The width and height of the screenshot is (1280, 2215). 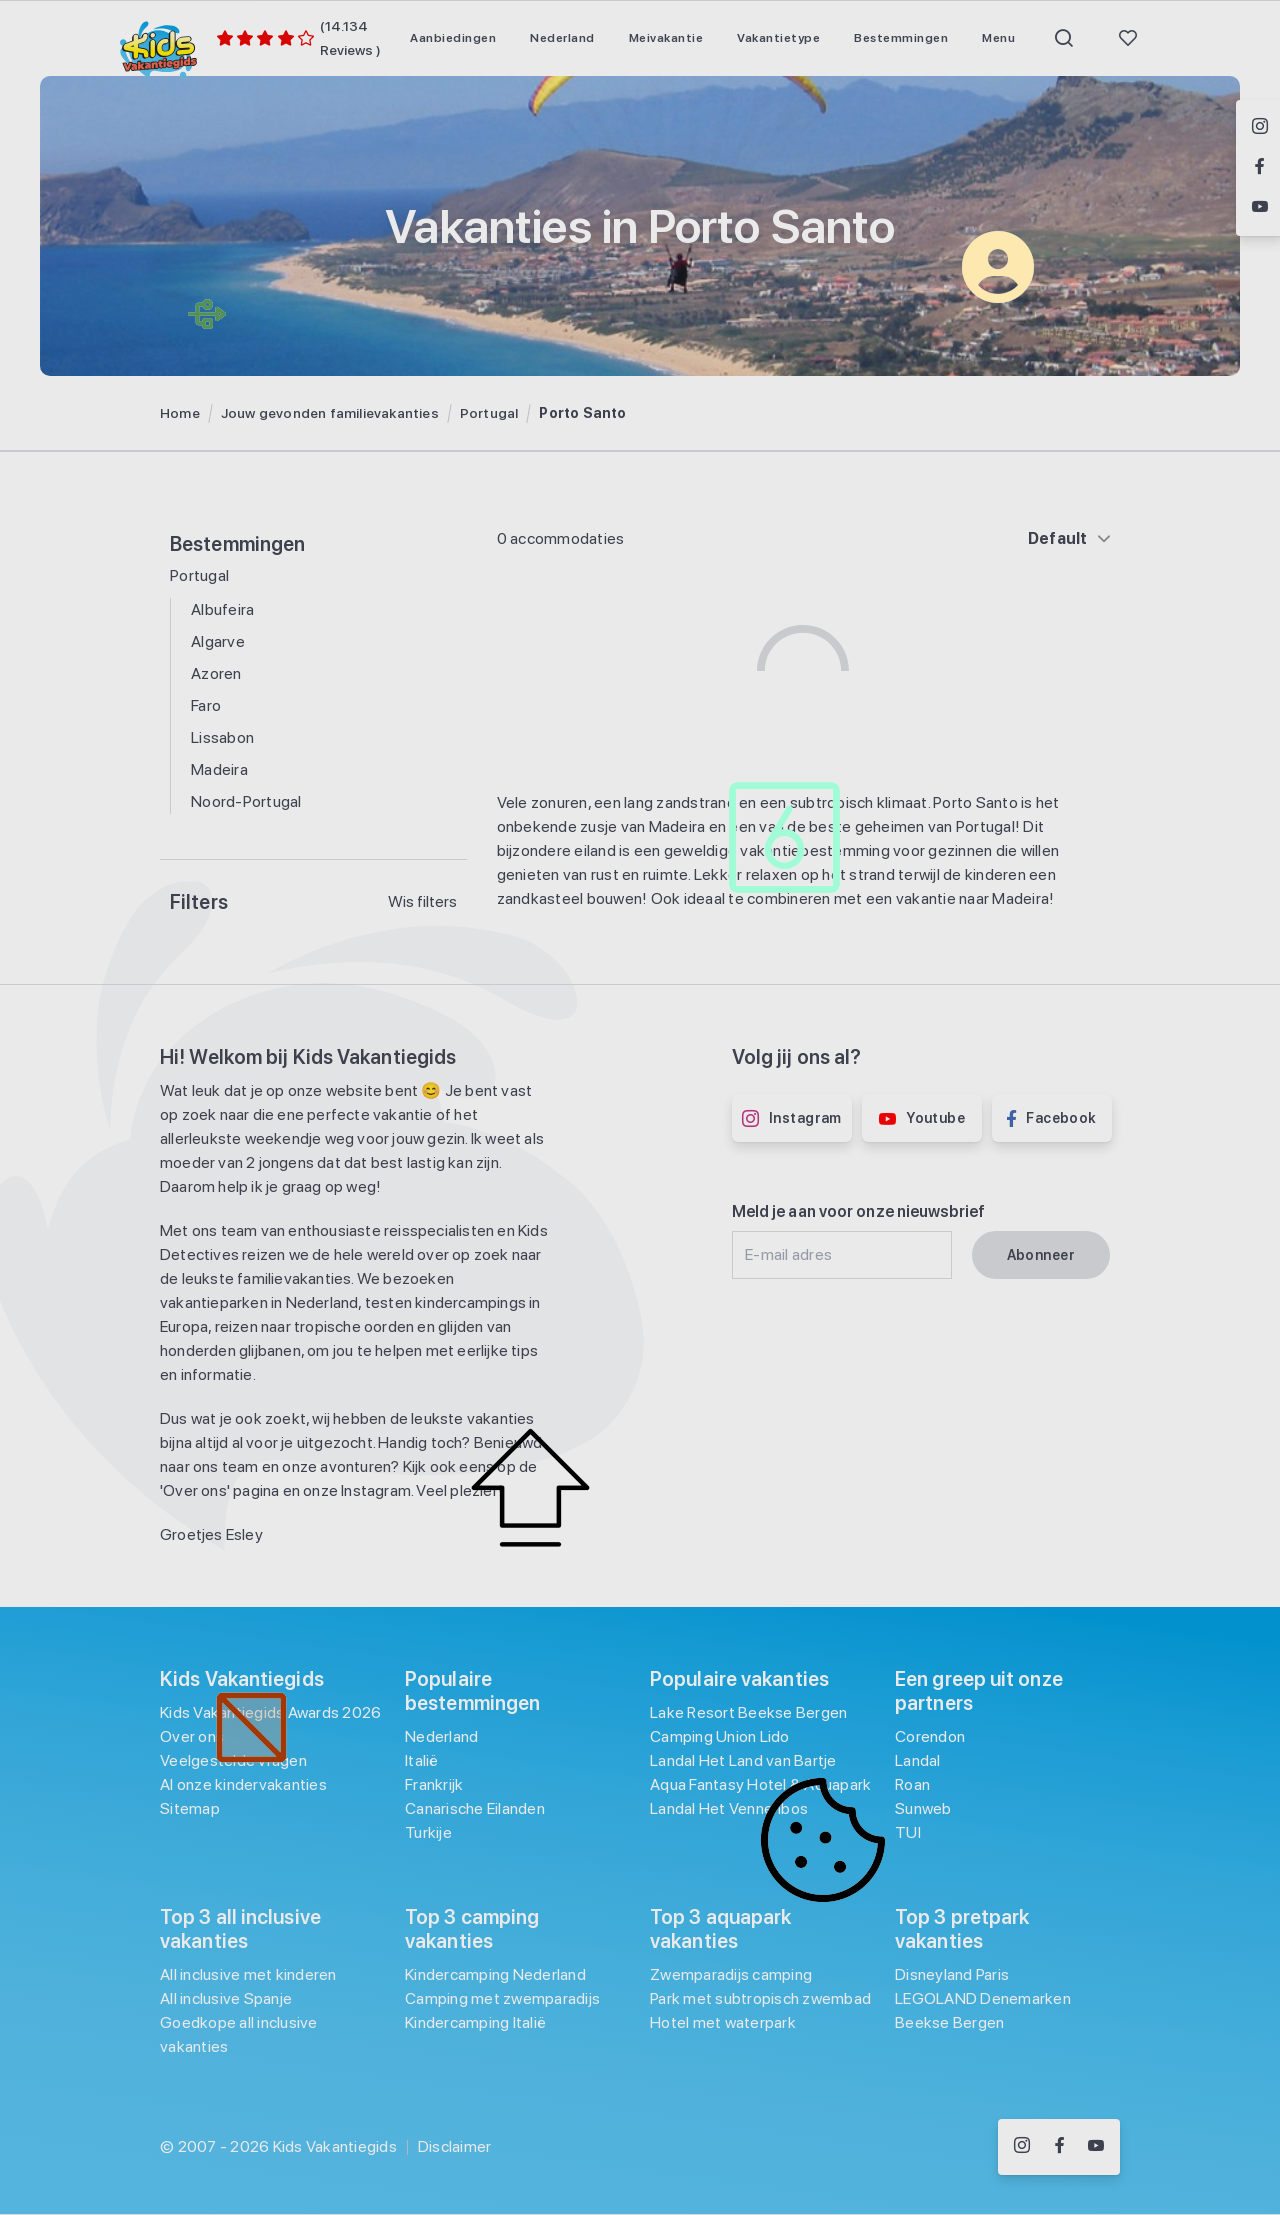 I want to click on upload a file or document, so click(x=530, y=1492).